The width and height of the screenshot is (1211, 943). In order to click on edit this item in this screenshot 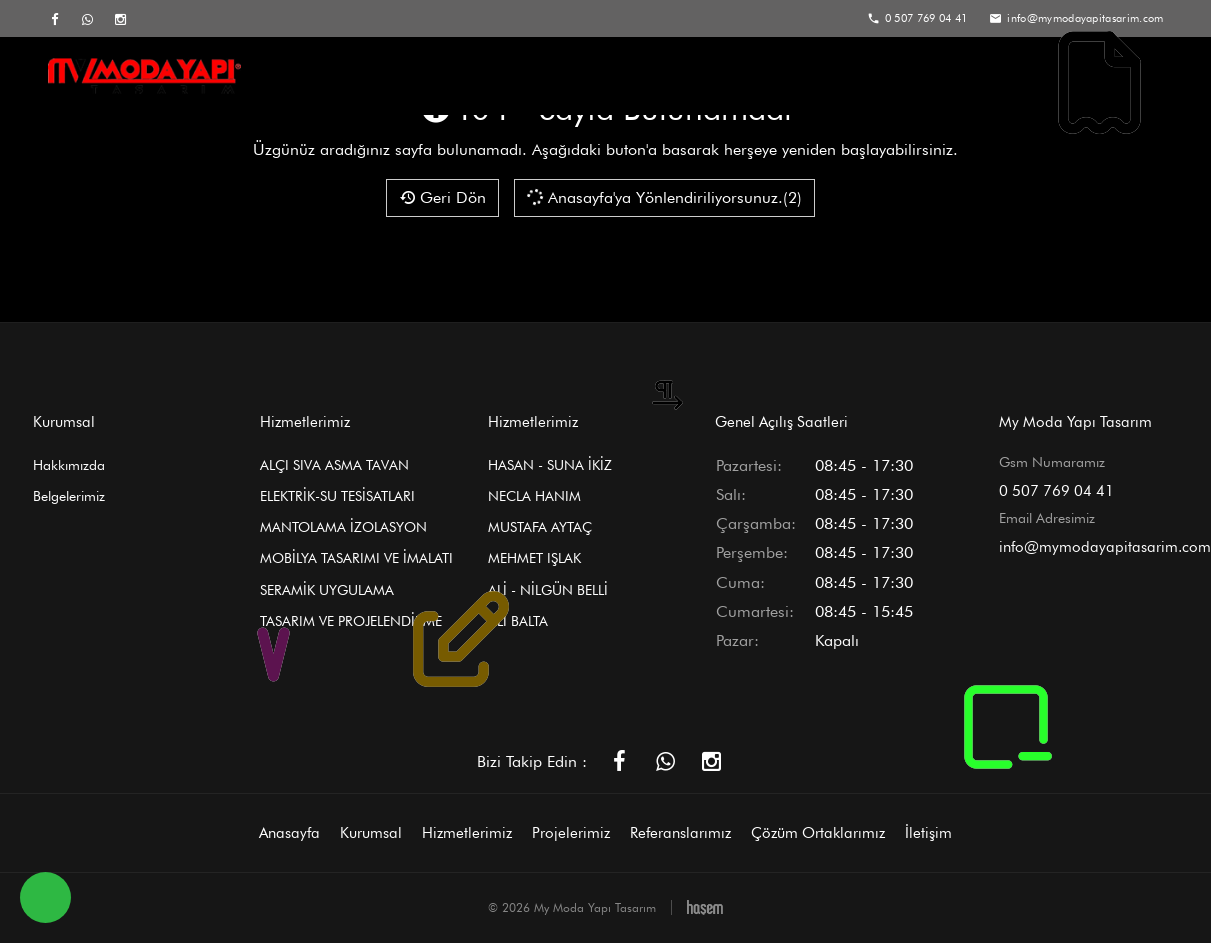, I will do `click(458, 641)`.